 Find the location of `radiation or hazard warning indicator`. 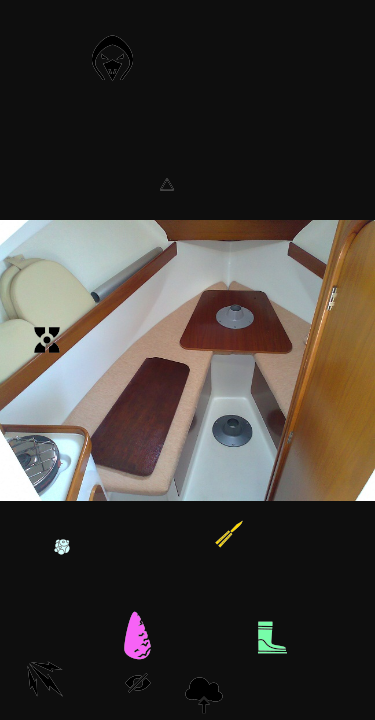

radiation or hazard warning indicator is located at coordinates (47, 340).